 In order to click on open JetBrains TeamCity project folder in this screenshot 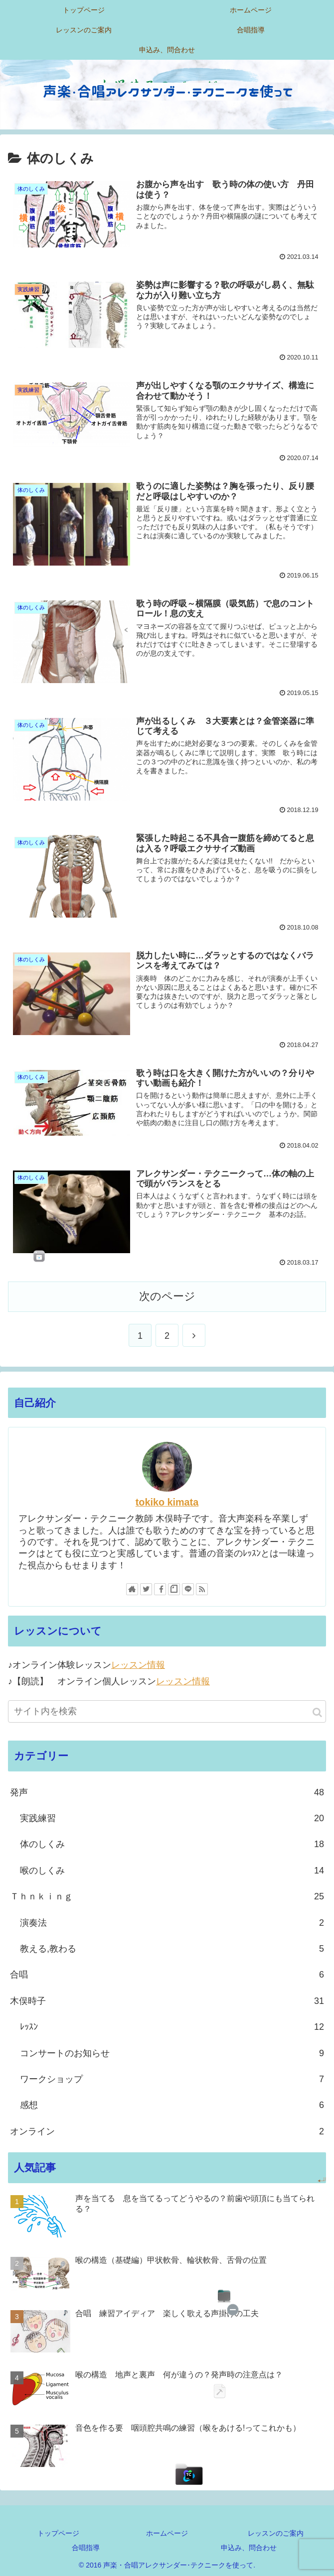, I will do `click(189, 2475)`.